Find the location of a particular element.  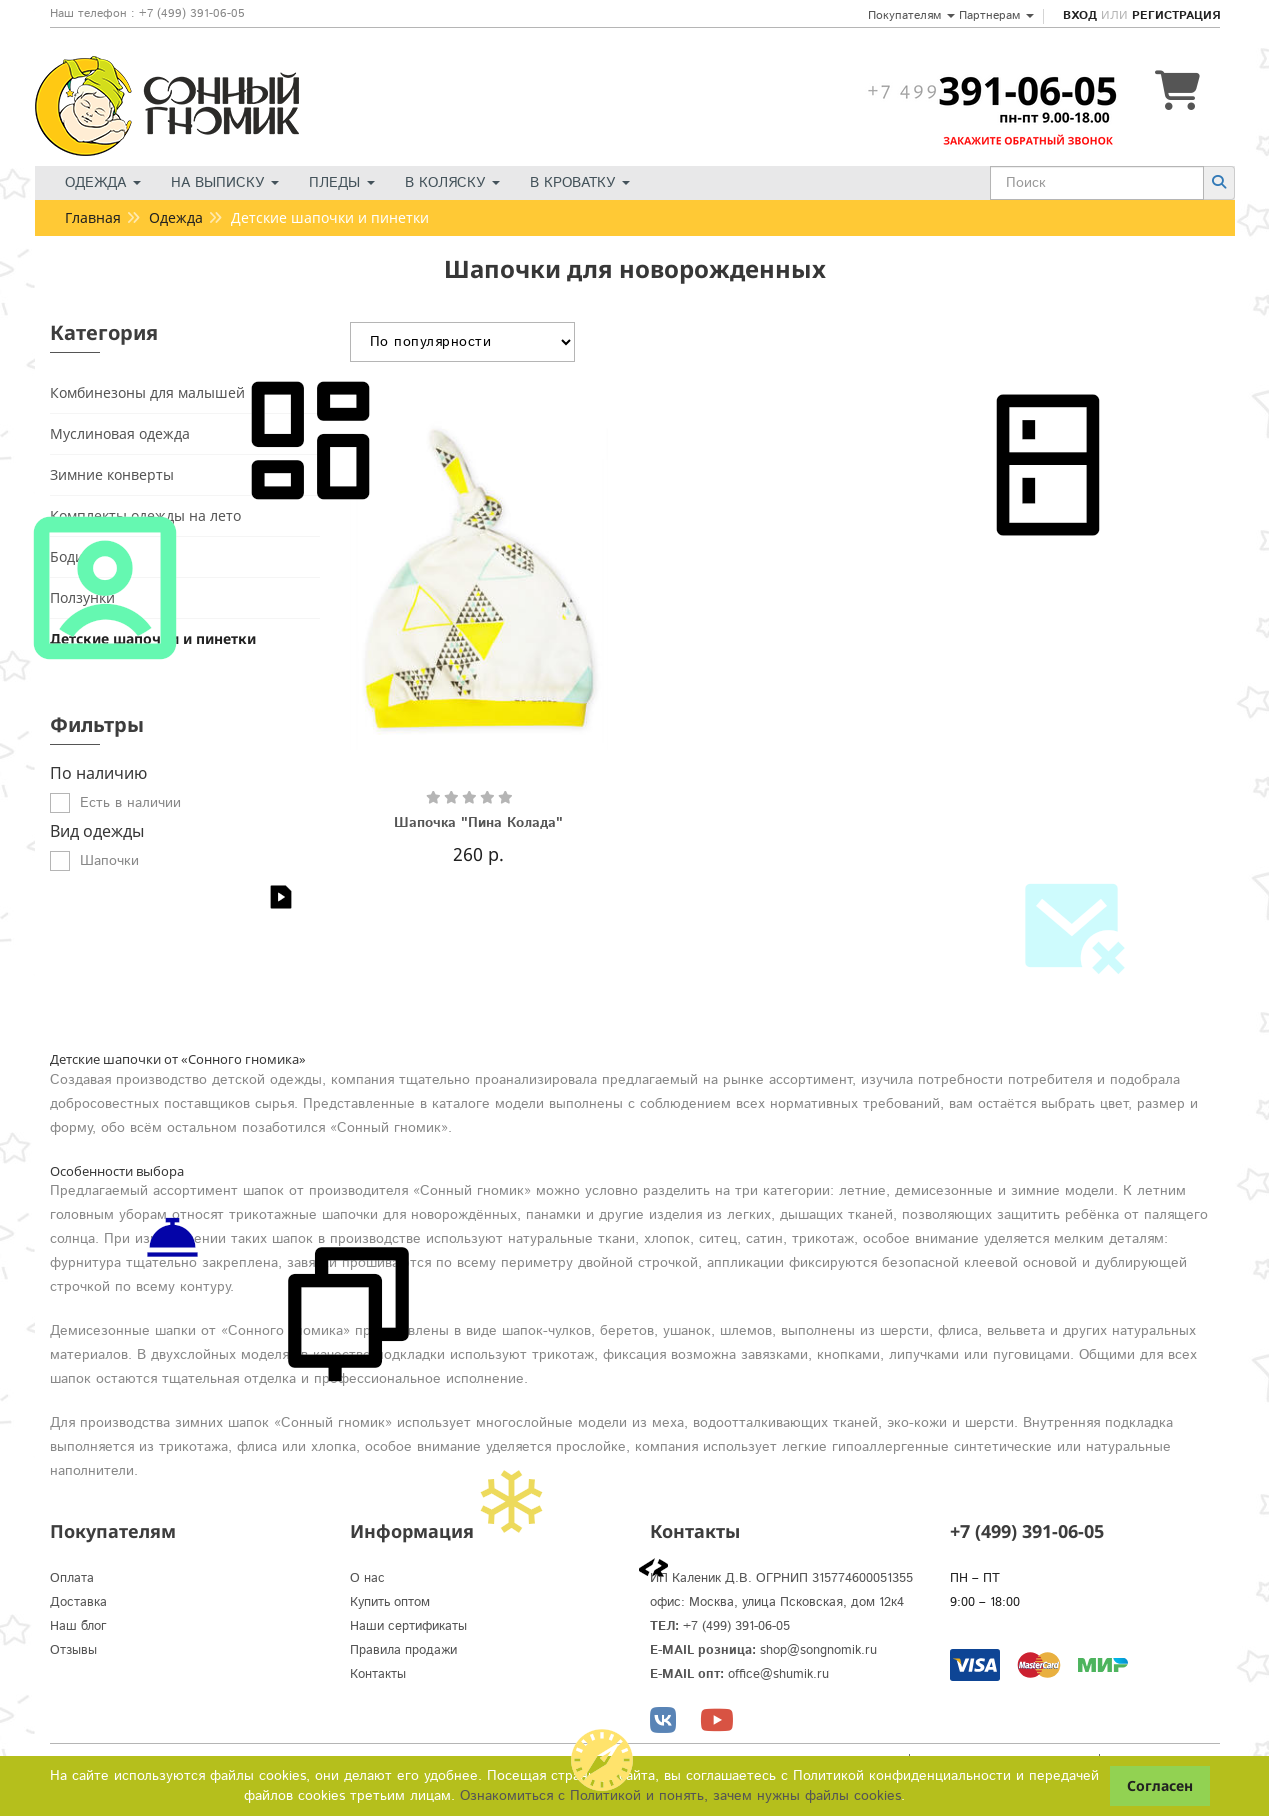

aed electrode pads for defibrillator device is located at coordinates (348, 1307).